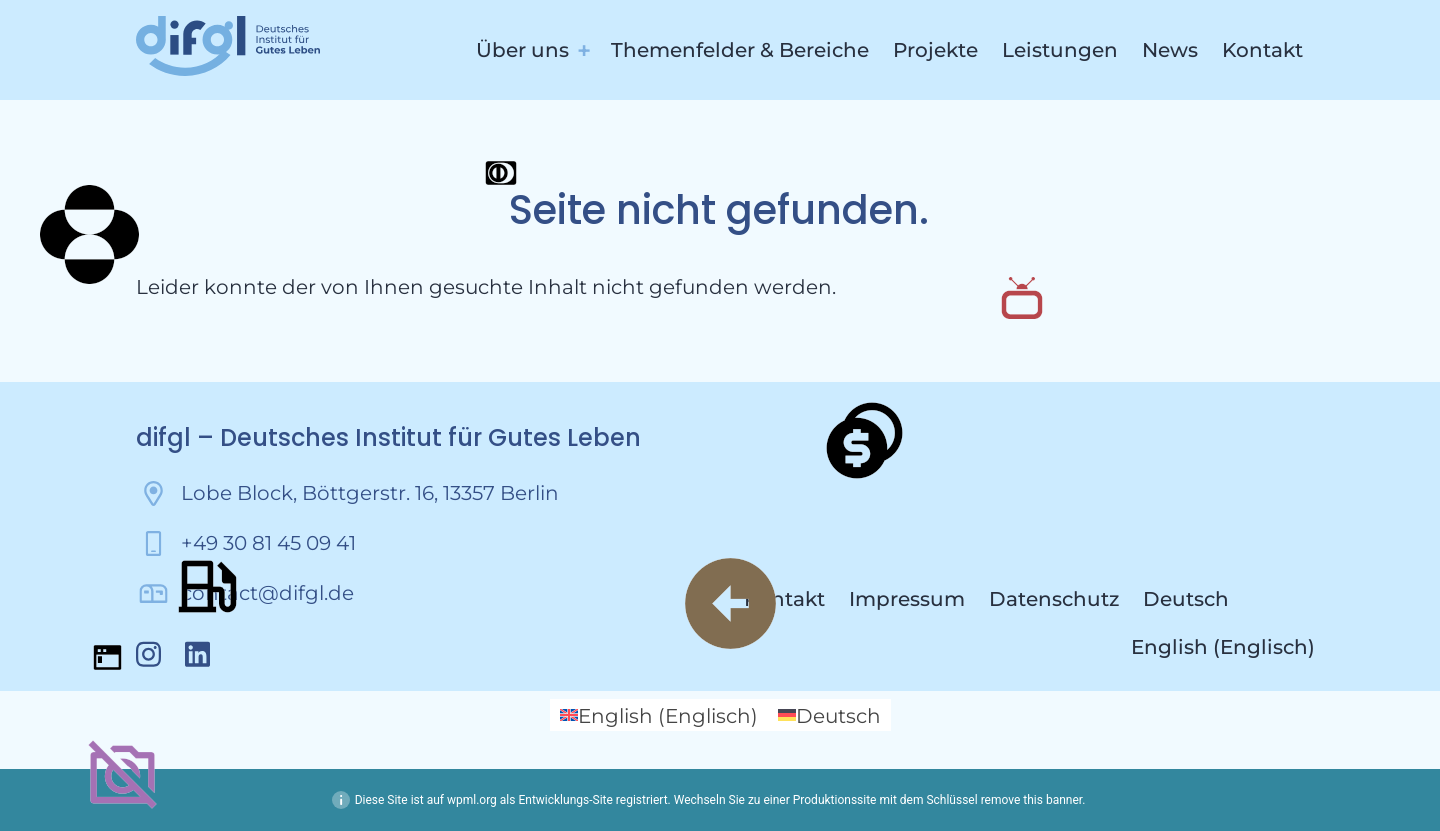  Describe the element at coordinates (501, 173) in the screenshot. I see `pay with Diners Club credit card` at that location.